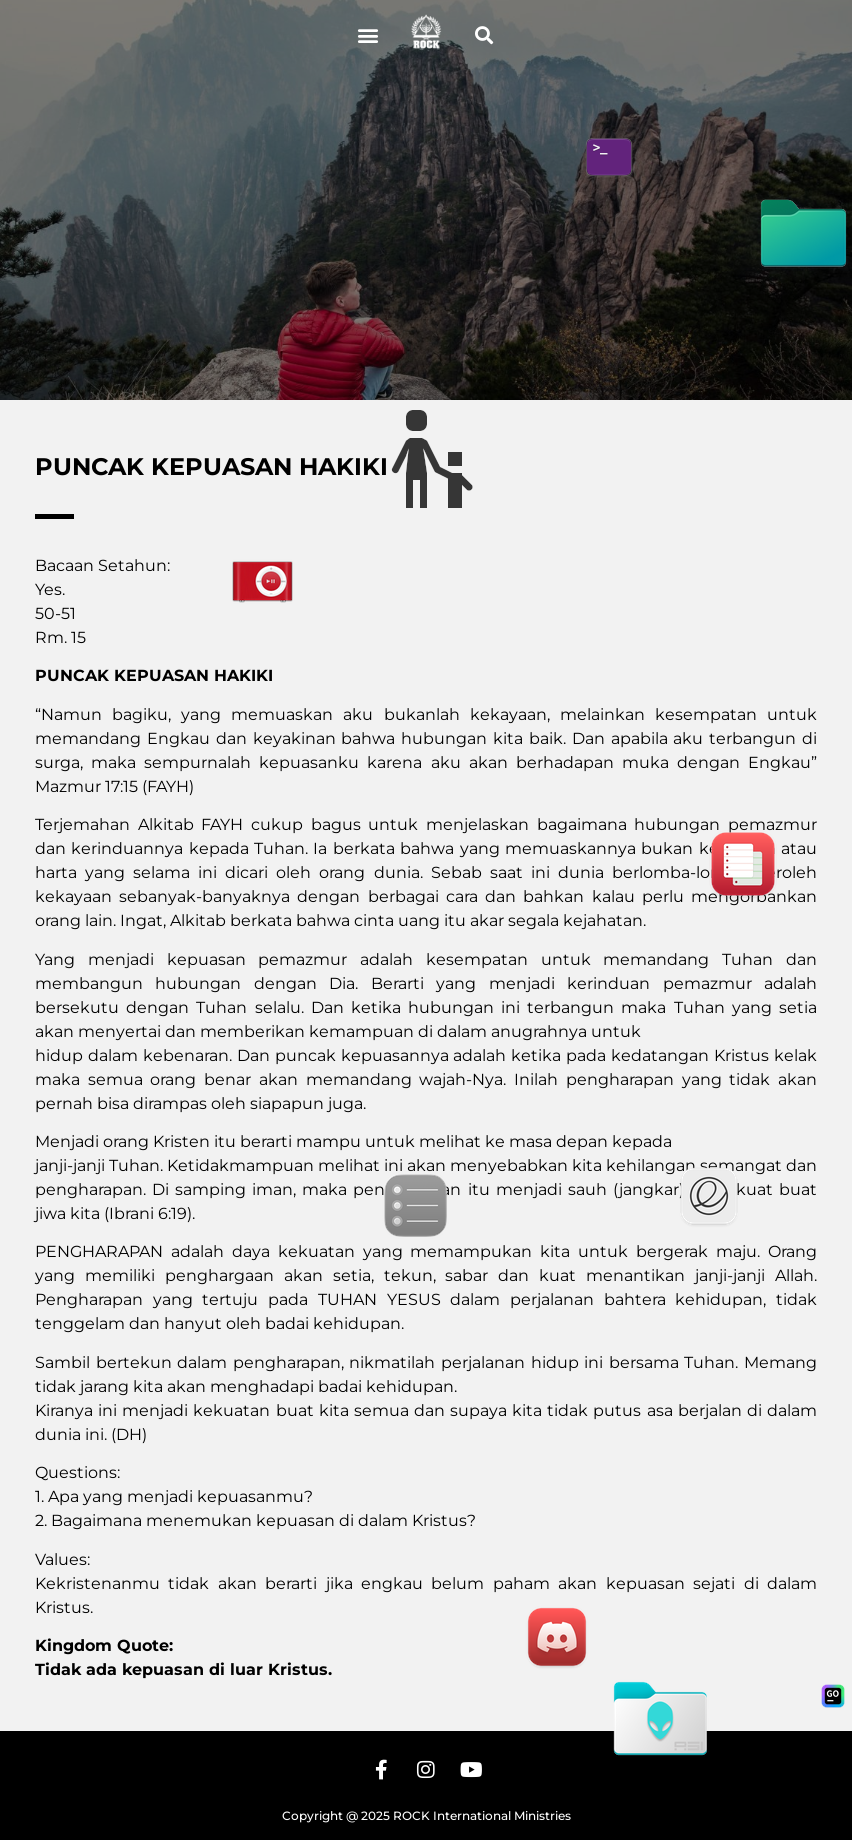 The width and height of the screenshot is (852, 1840). Describe the element at coordinates (743, 864) in the screenshot. I see `open kompare file comparison tool` at that location.